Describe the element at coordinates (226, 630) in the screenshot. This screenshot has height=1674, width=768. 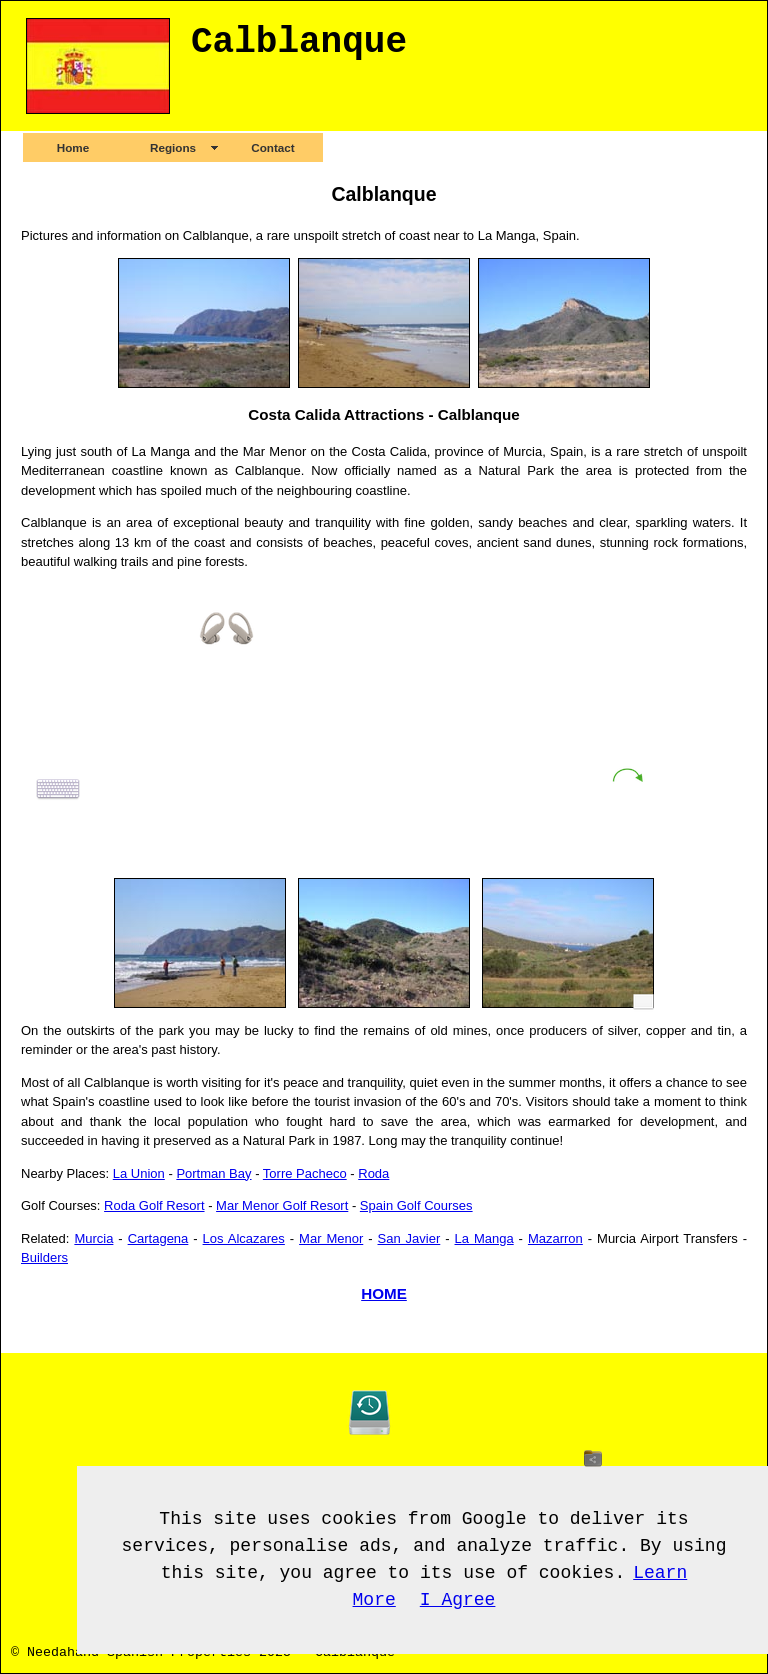
I see `connect to wireless earbuds` at that location.